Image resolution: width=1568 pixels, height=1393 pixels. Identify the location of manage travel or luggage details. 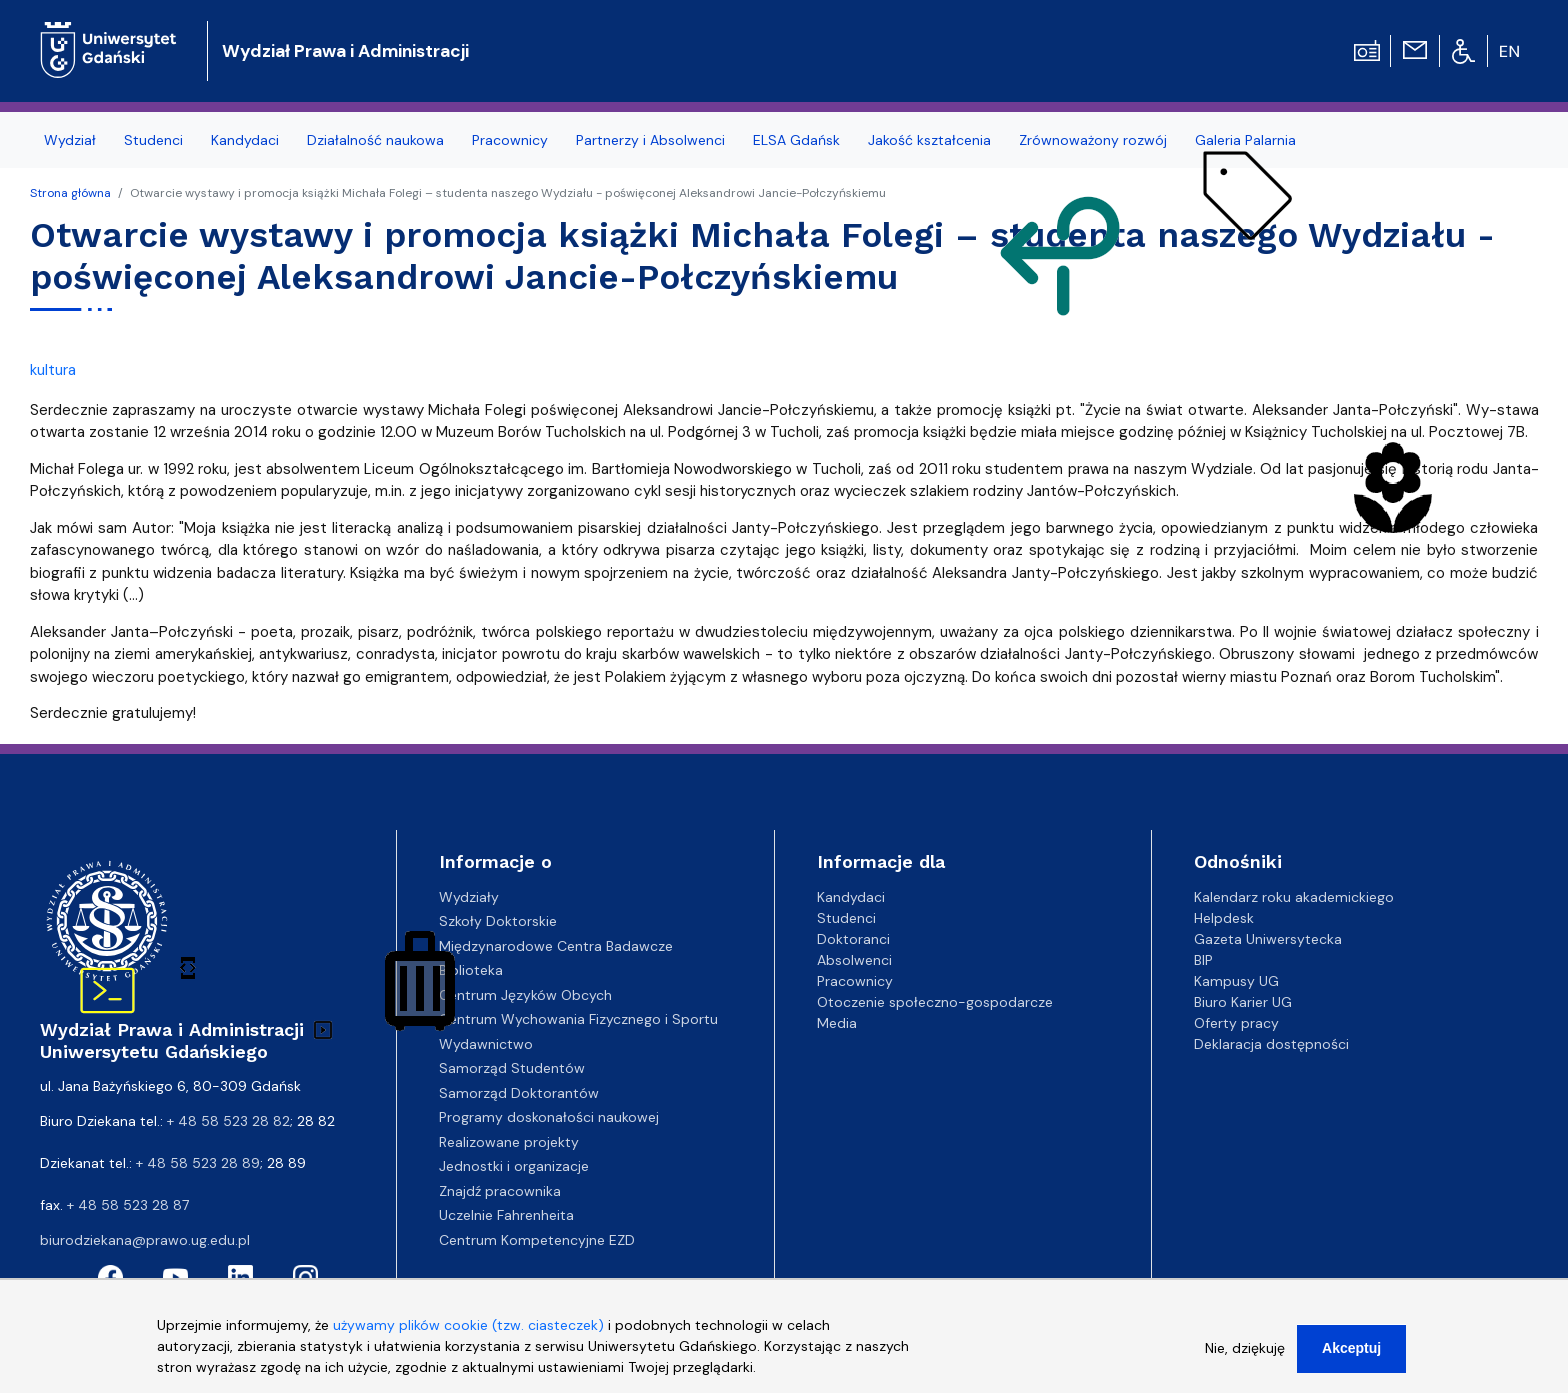
(420, 981).